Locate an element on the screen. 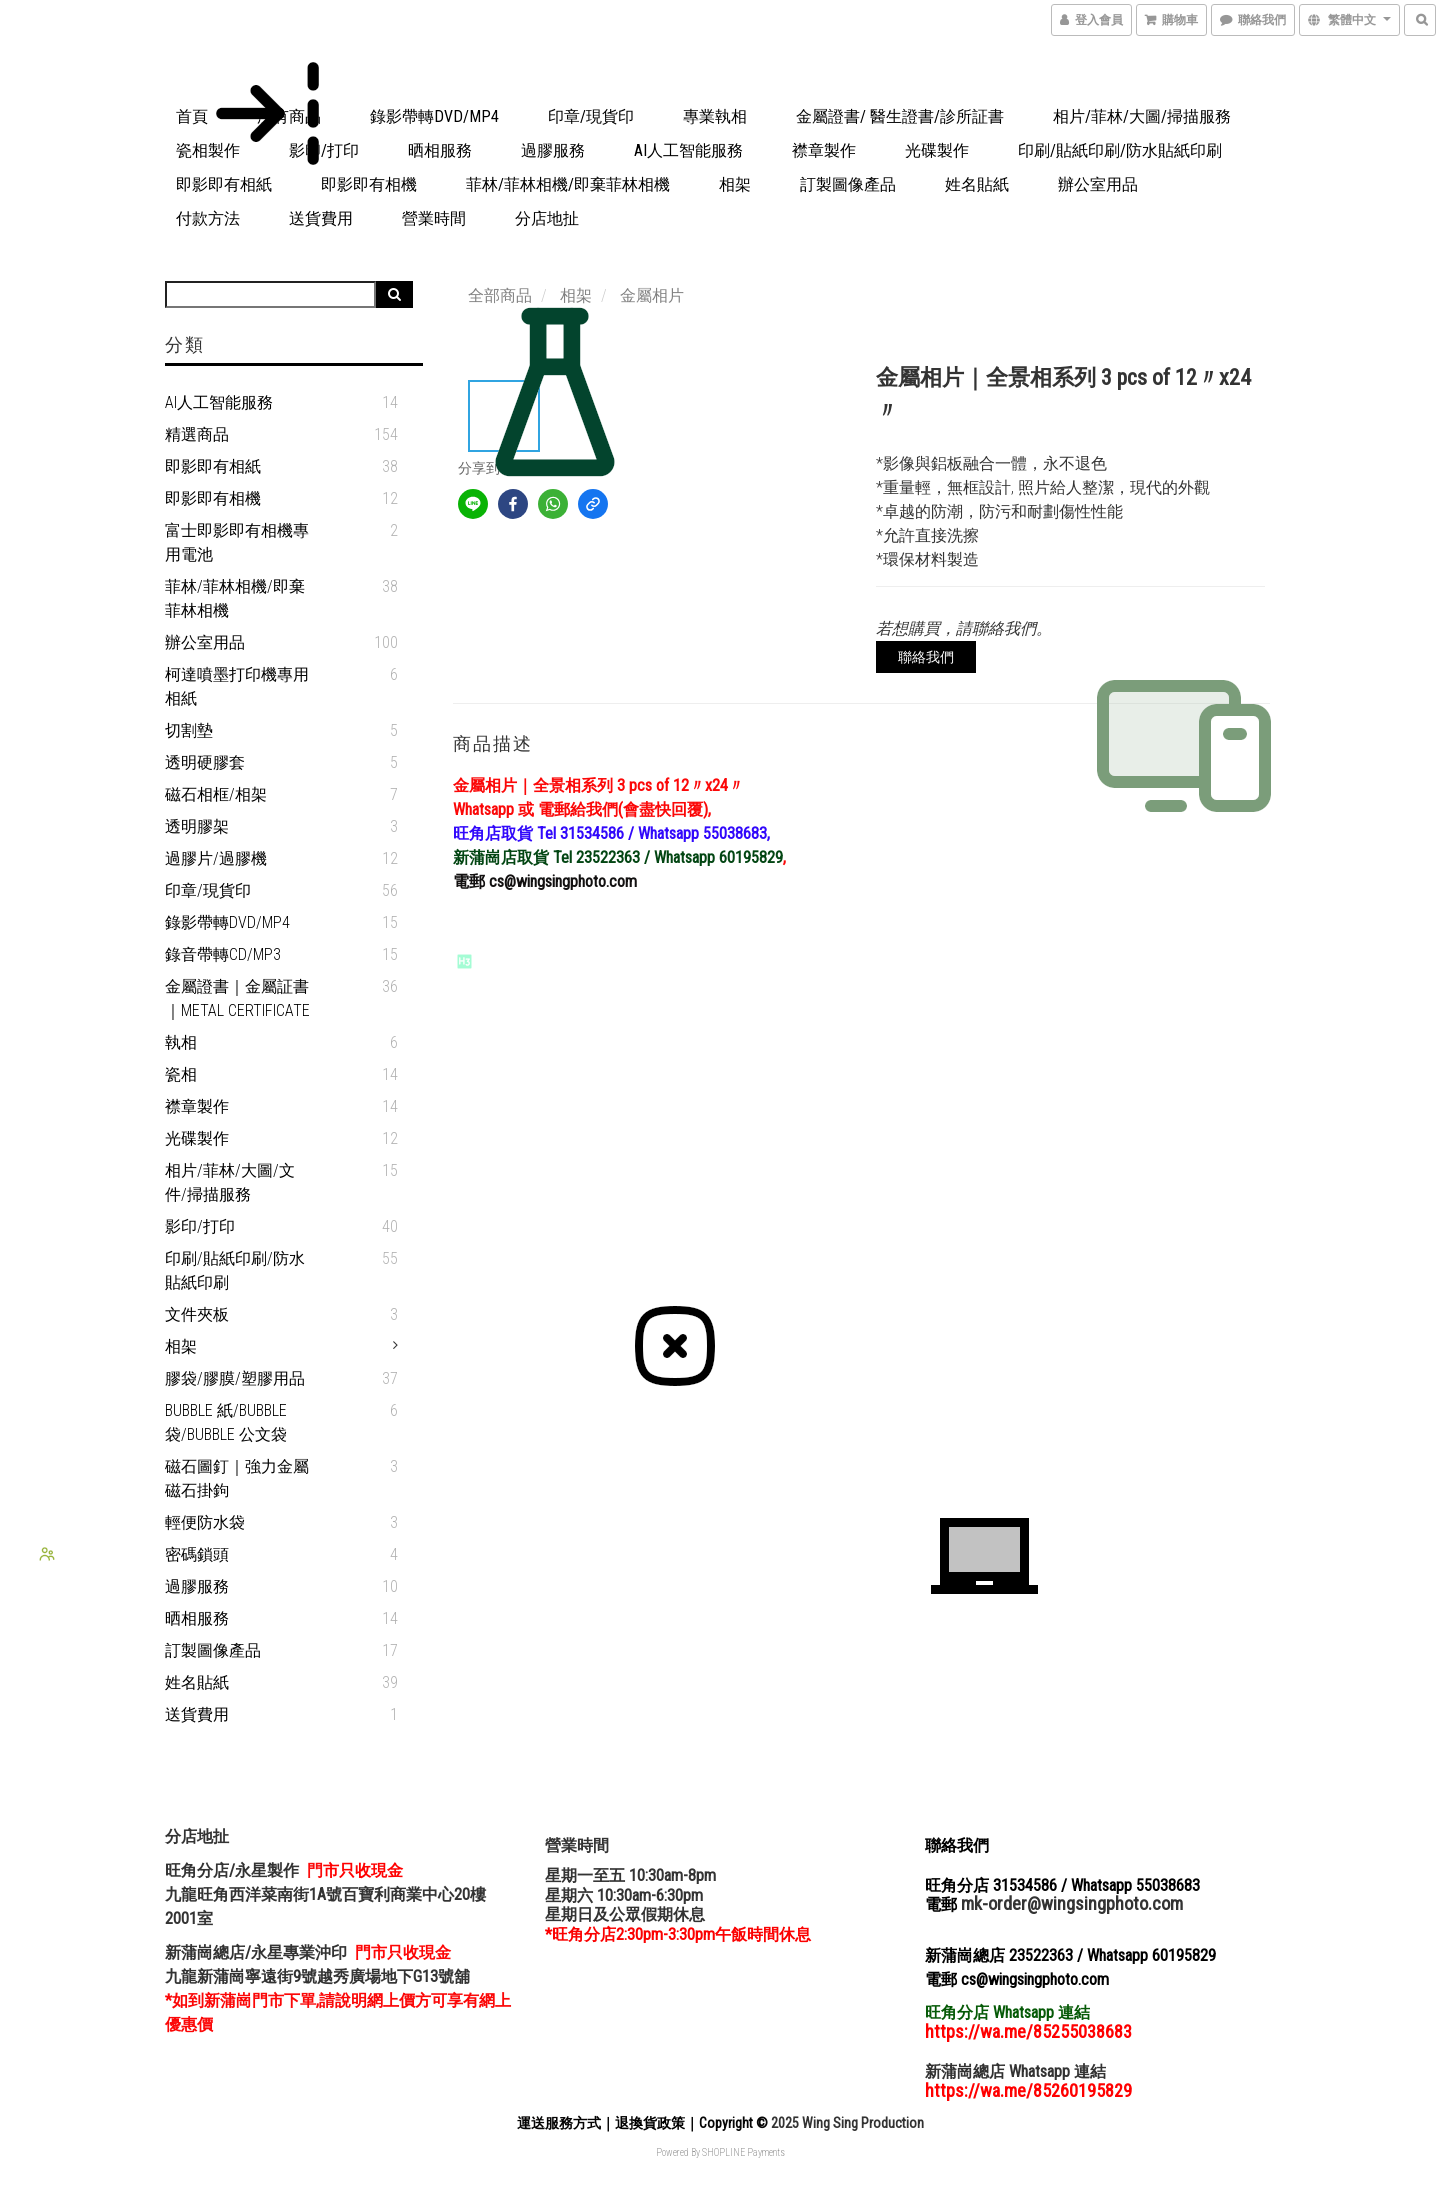  move item to the right edge is located at coordinates (267, 113).